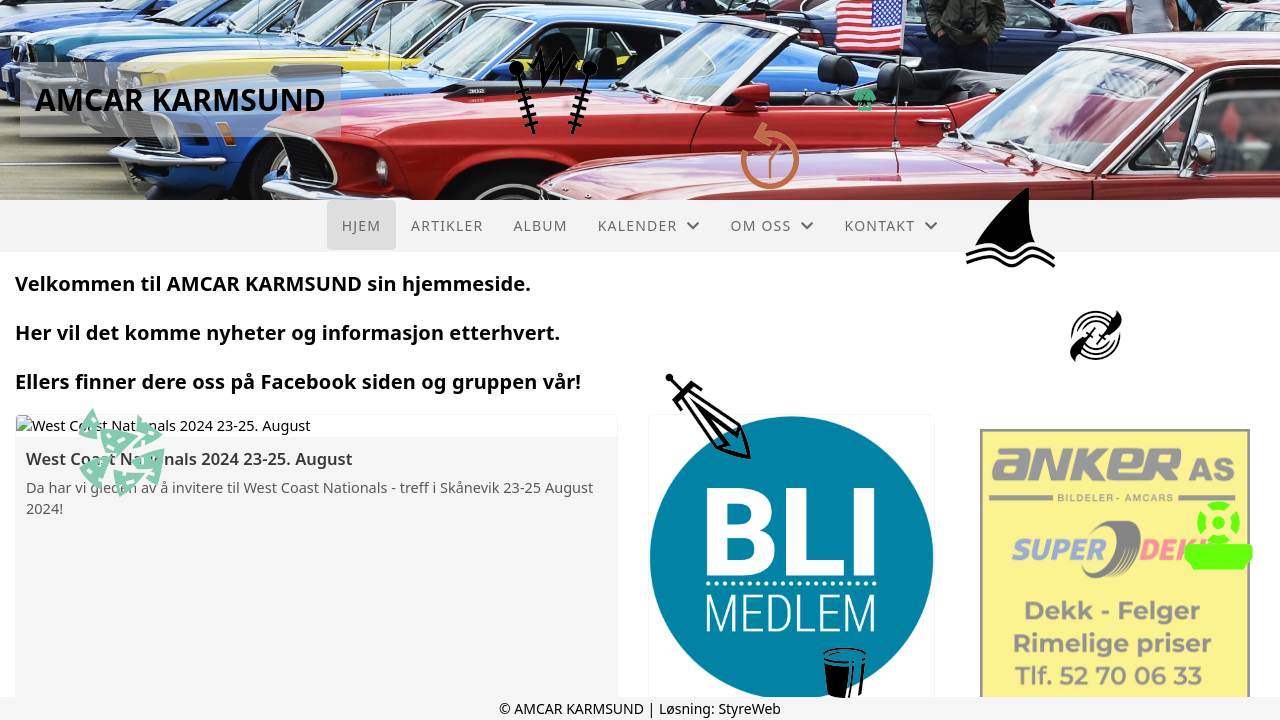 The image size is (1280, 720). Describe the element at coordinates (553, 90) in the screenshot. I see `indicates electrical discharge or power surge` at that location.